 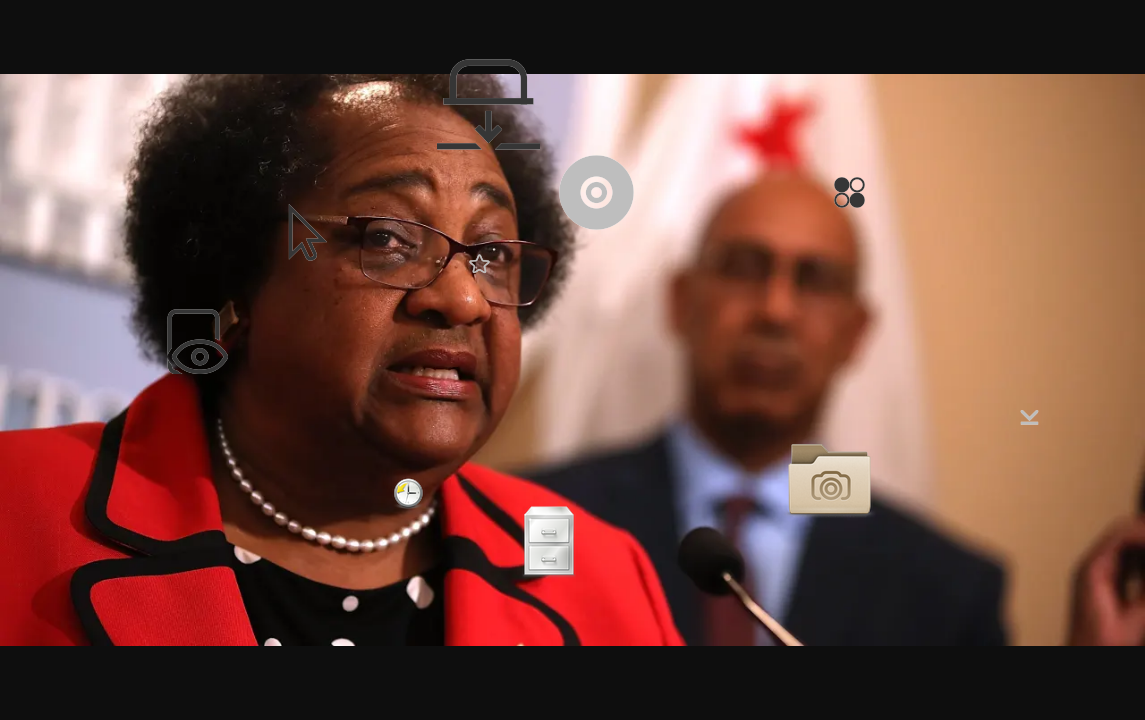 I want to click on open the file manager application, so click(x=549, y=543).